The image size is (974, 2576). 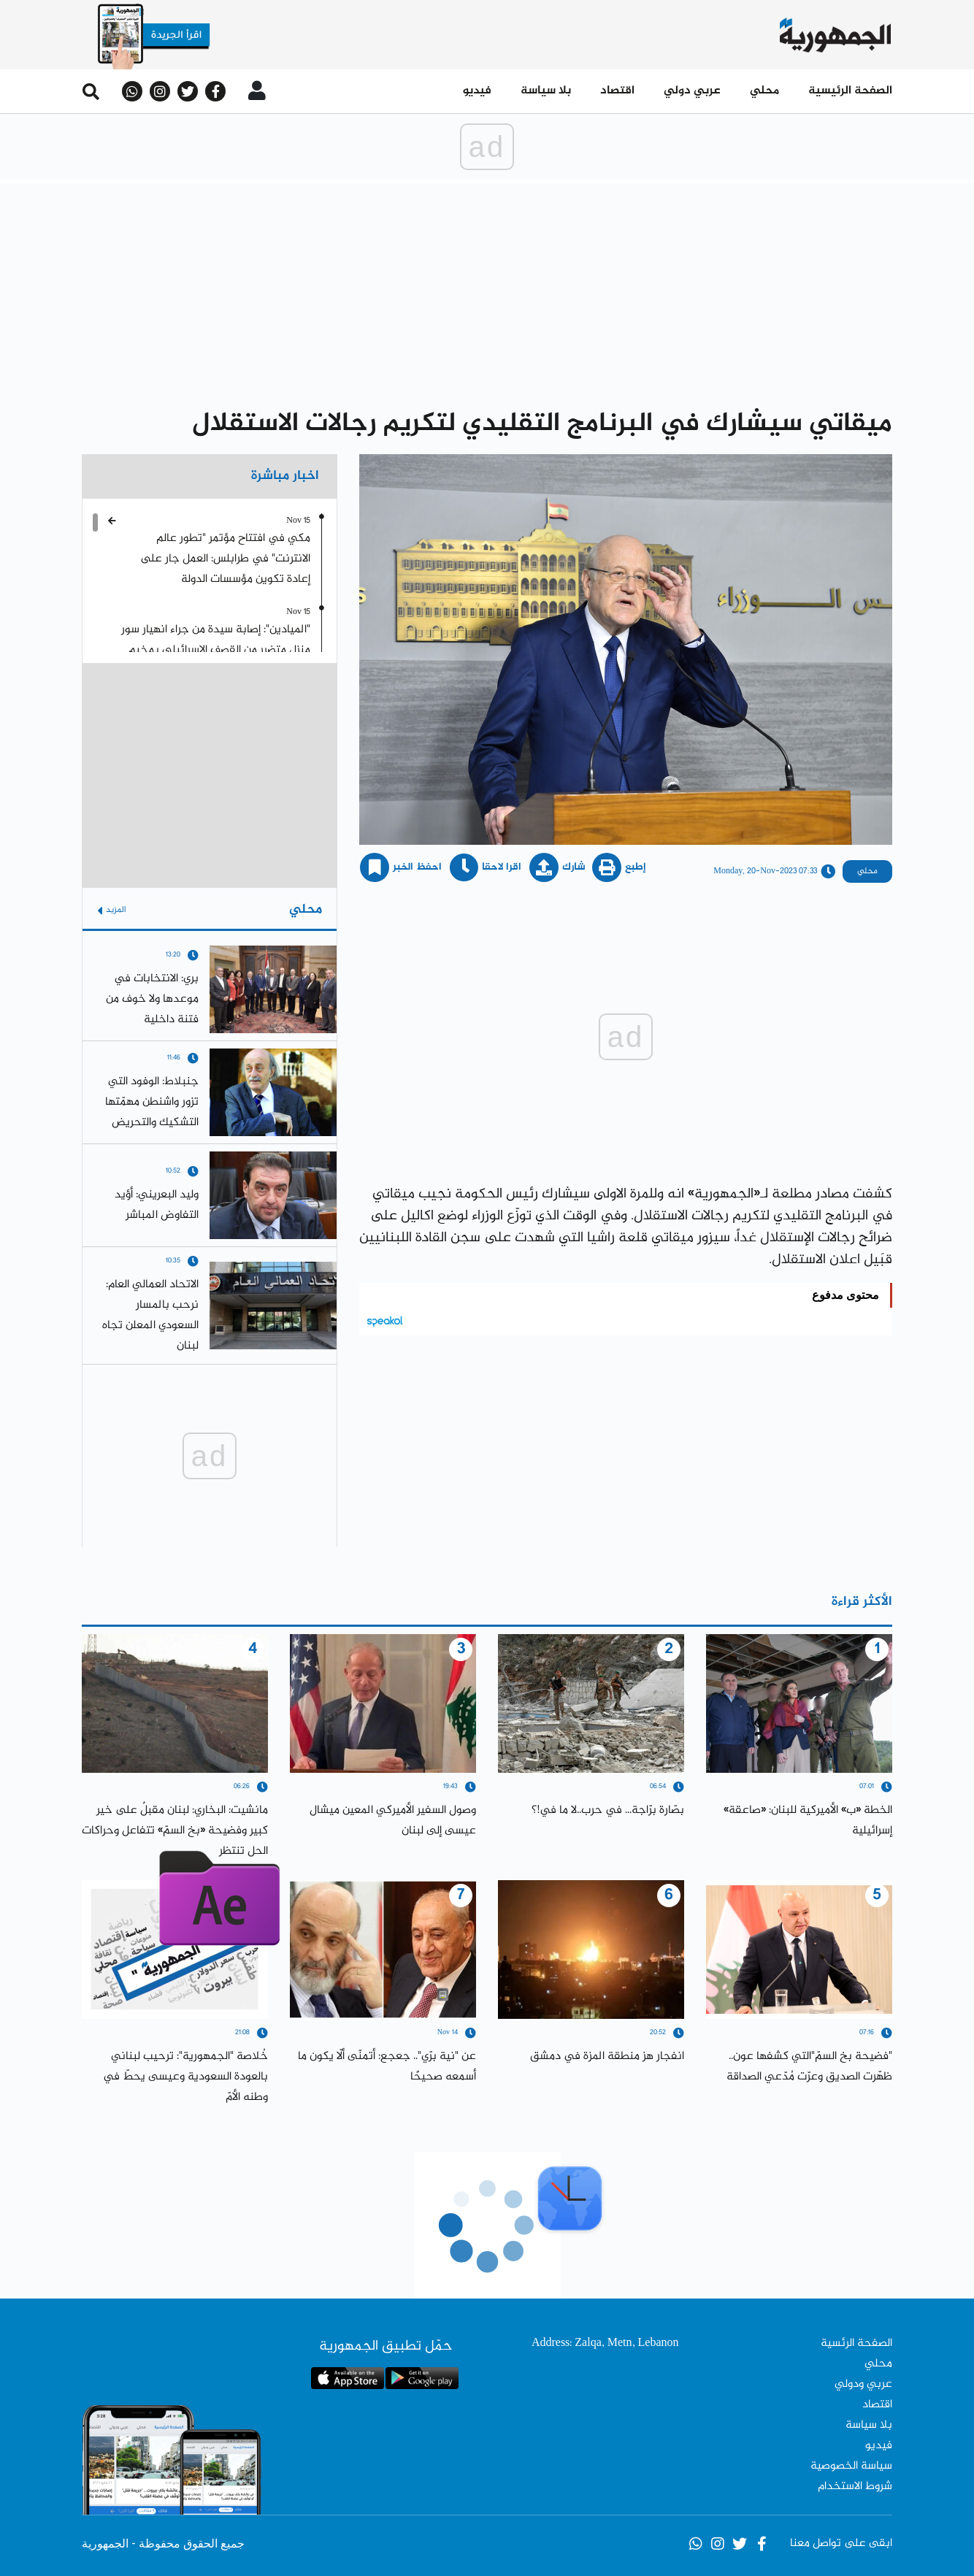 What do you see at coordinates (442, 1994) in the screenshot?
I see `indicates a ROM file type` at bounding box center [442, 1994].